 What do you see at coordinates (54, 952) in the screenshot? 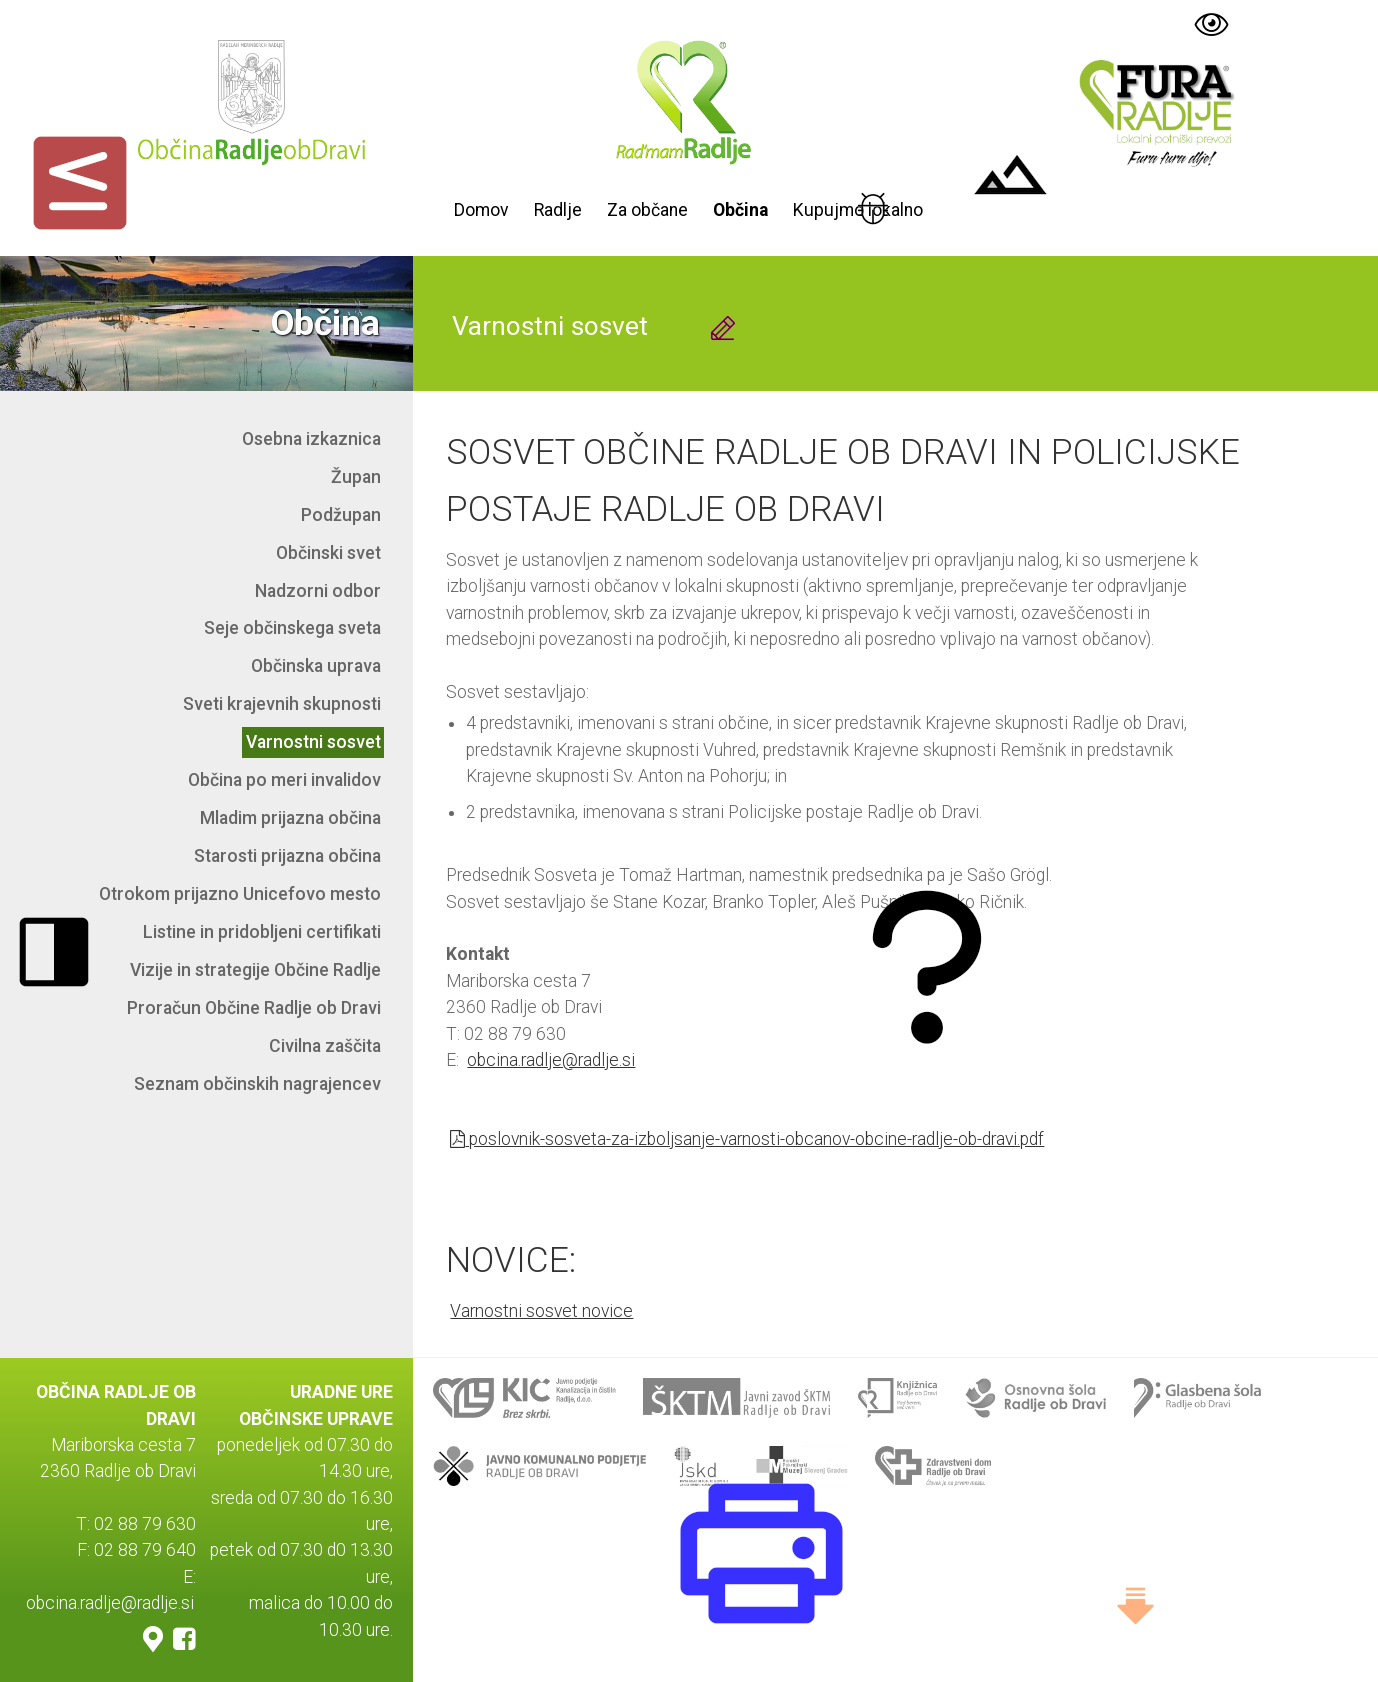
I see `toggle between split-screen view` at bounding box center [54, 952].